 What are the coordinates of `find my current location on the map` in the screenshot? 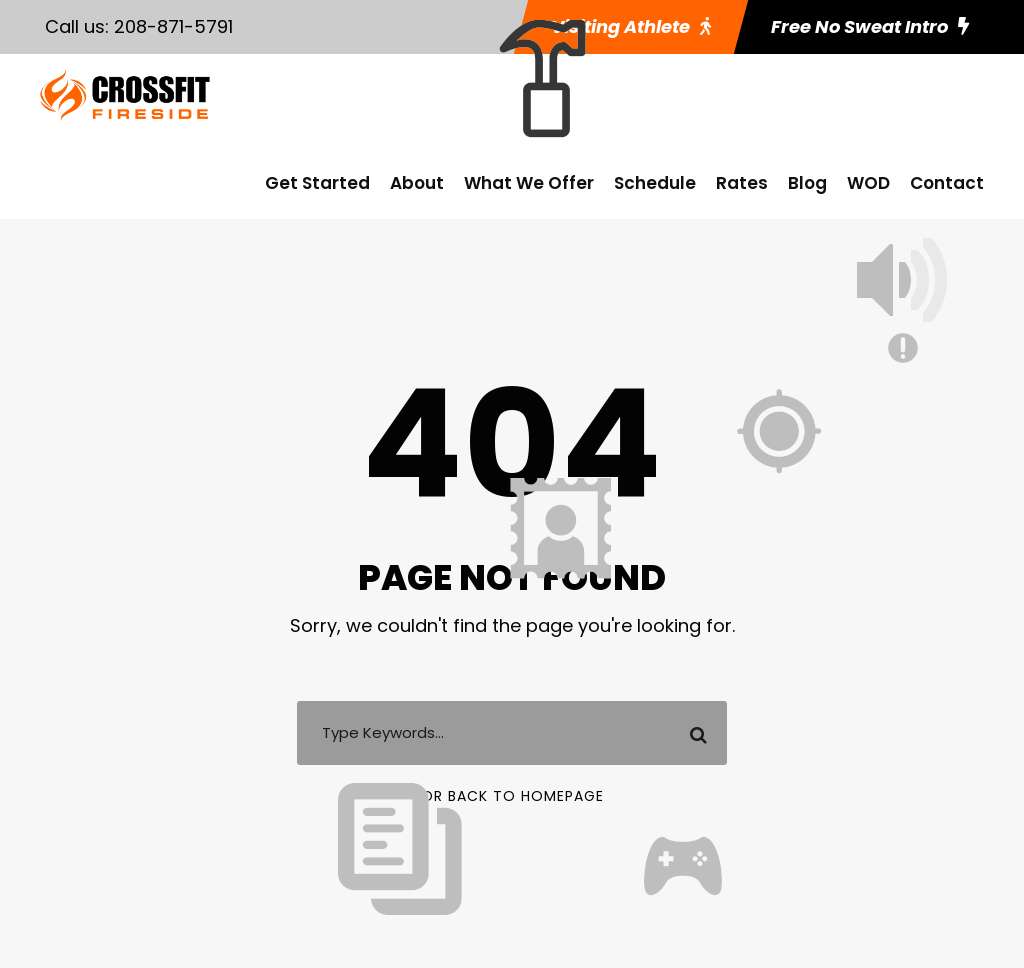 It's located at (782, 434).